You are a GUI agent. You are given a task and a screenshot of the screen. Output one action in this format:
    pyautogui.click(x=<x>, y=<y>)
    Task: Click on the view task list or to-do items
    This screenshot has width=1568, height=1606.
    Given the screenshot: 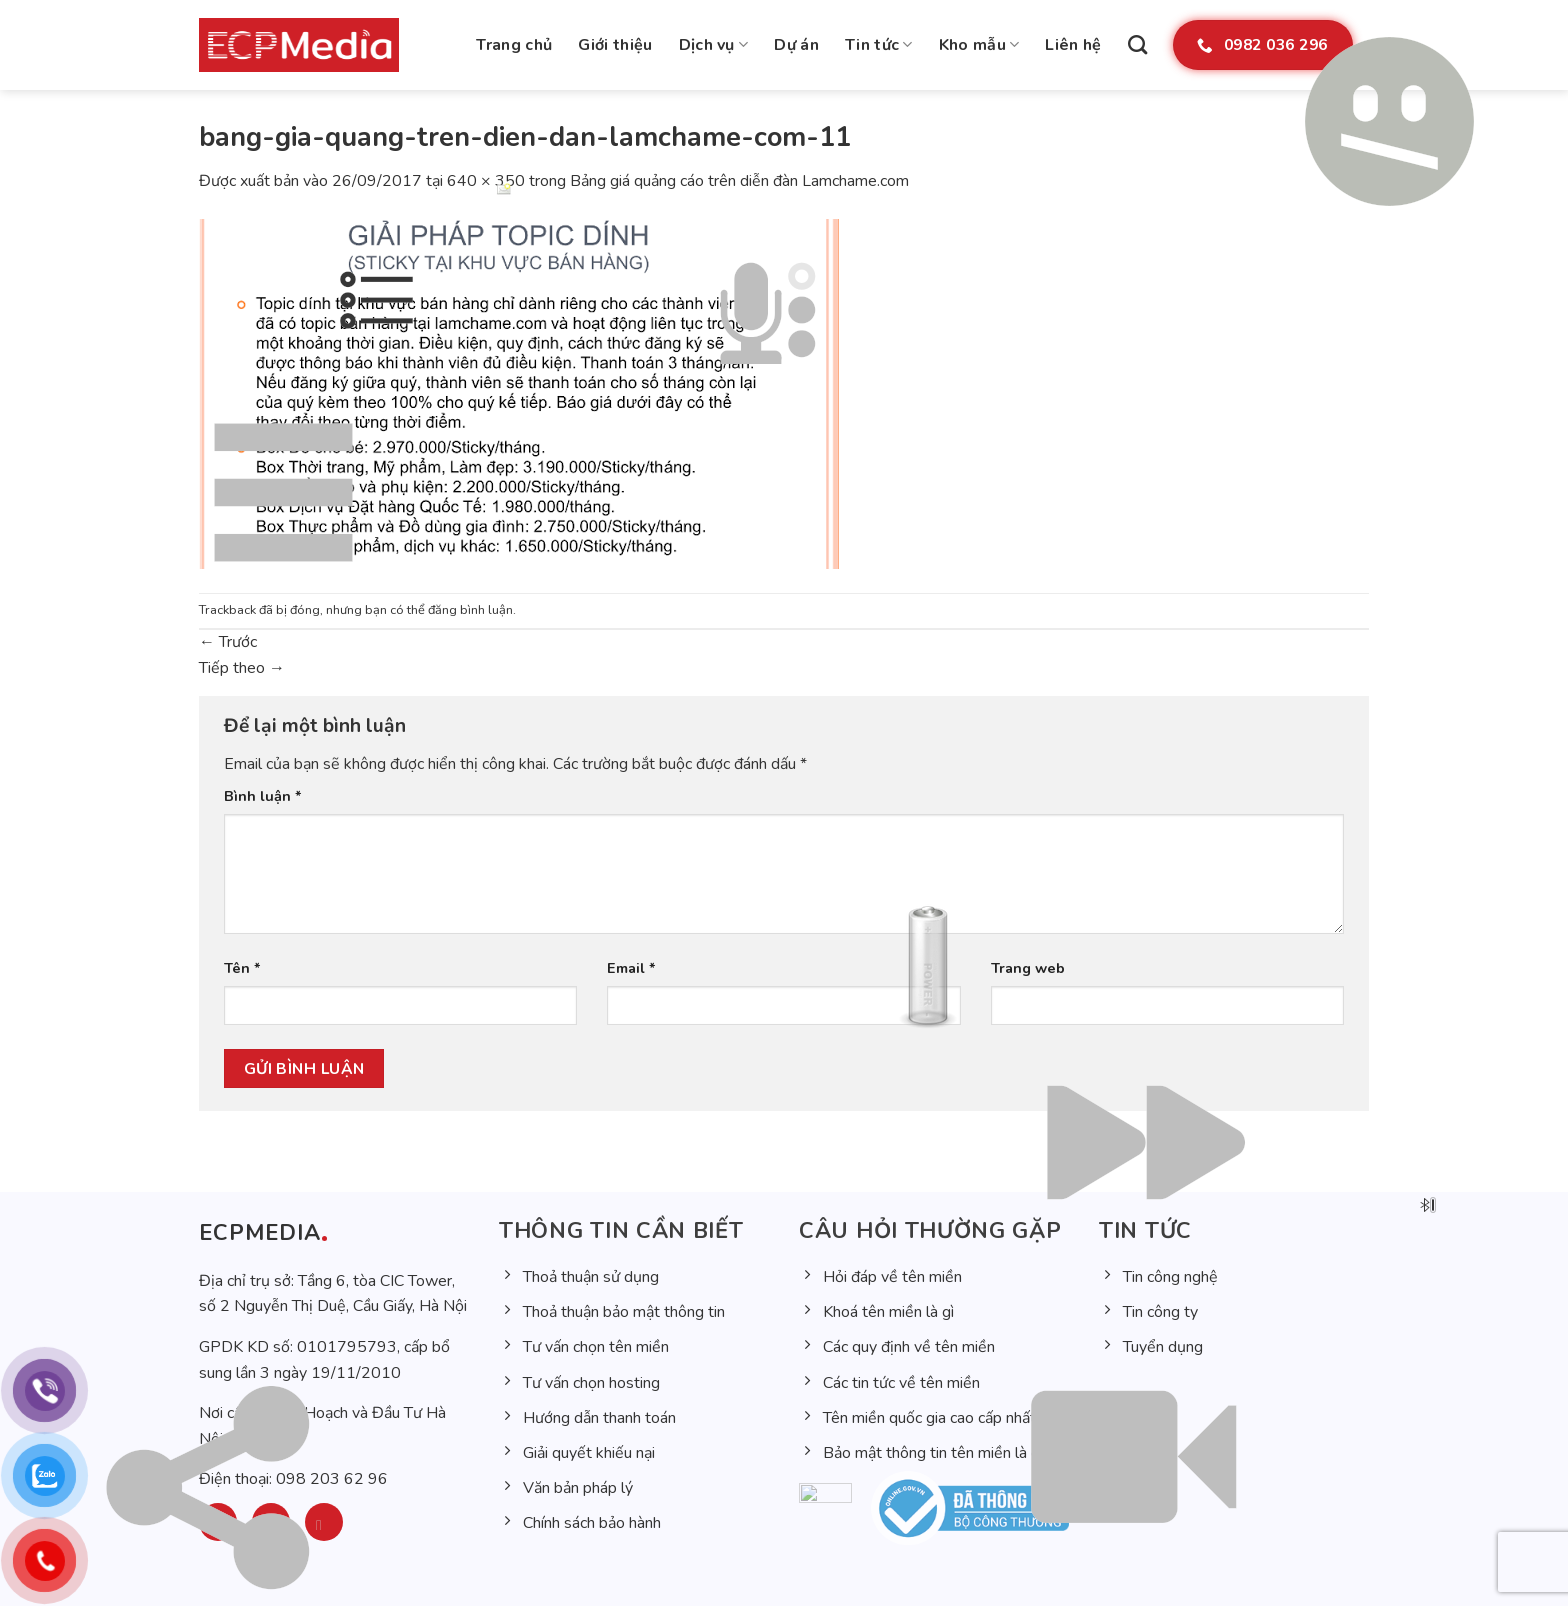 What is the action you would take?
    pyautogui.click(x=376, y=297)
    